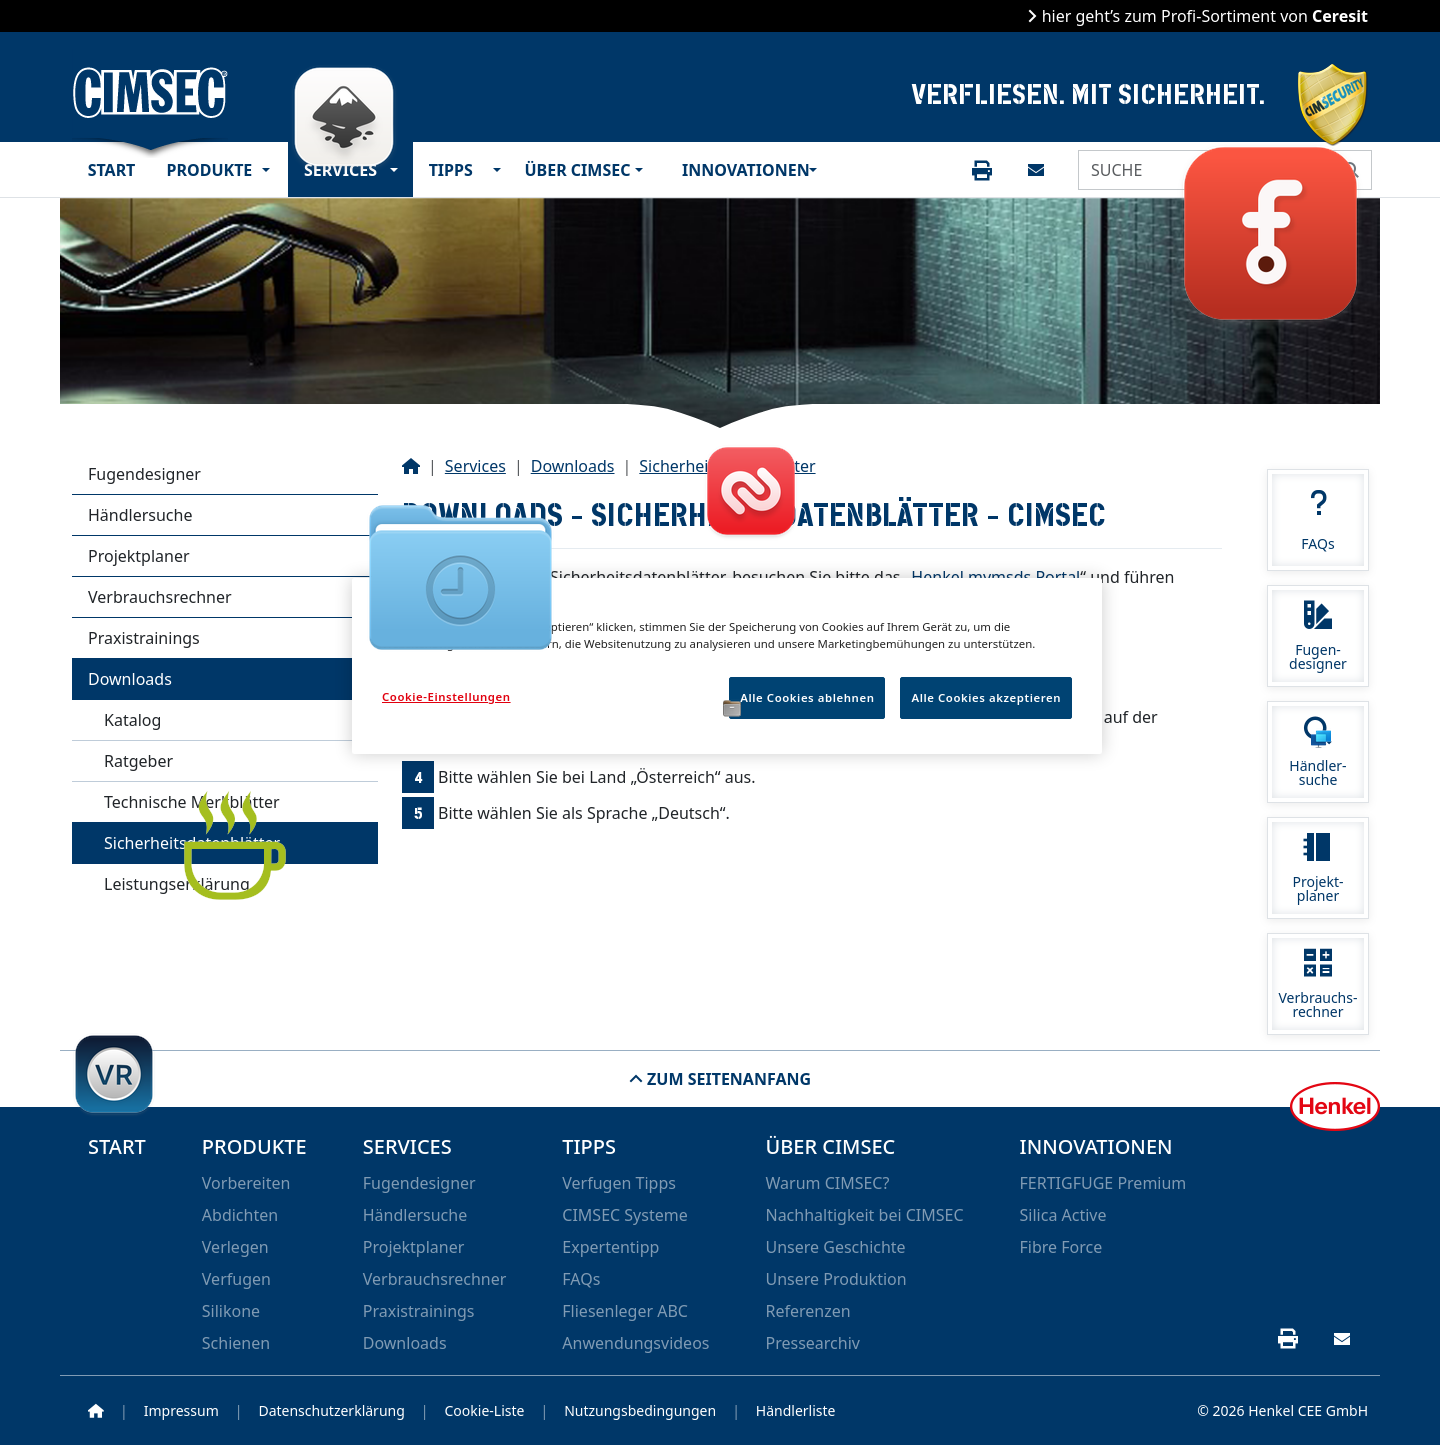 The image size is (1440, 1445). What do you see at coordinates (460, 577) in the screenshot?
I see `access temporary files folder` at bounding box center [460, 577].